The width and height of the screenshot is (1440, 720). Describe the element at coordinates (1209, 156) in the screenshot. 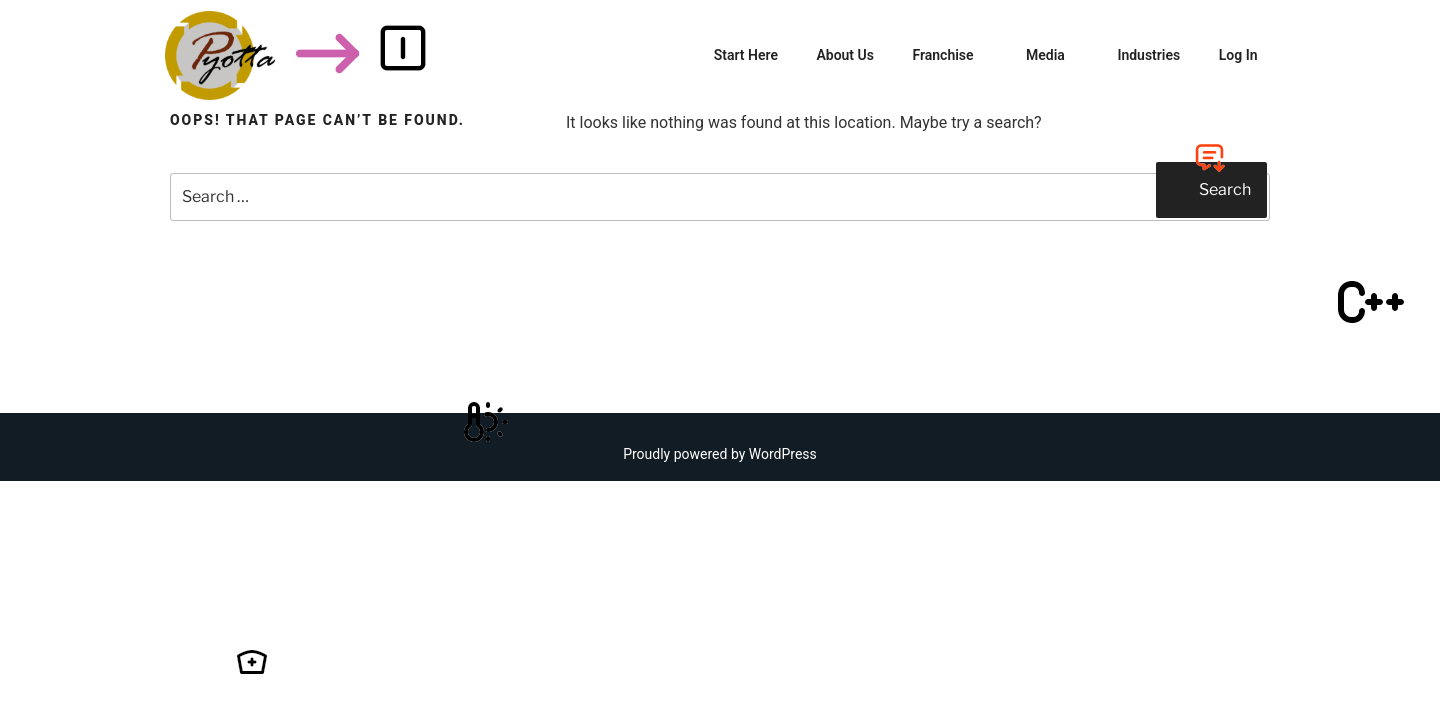

I see `download message or conversation` at that location.